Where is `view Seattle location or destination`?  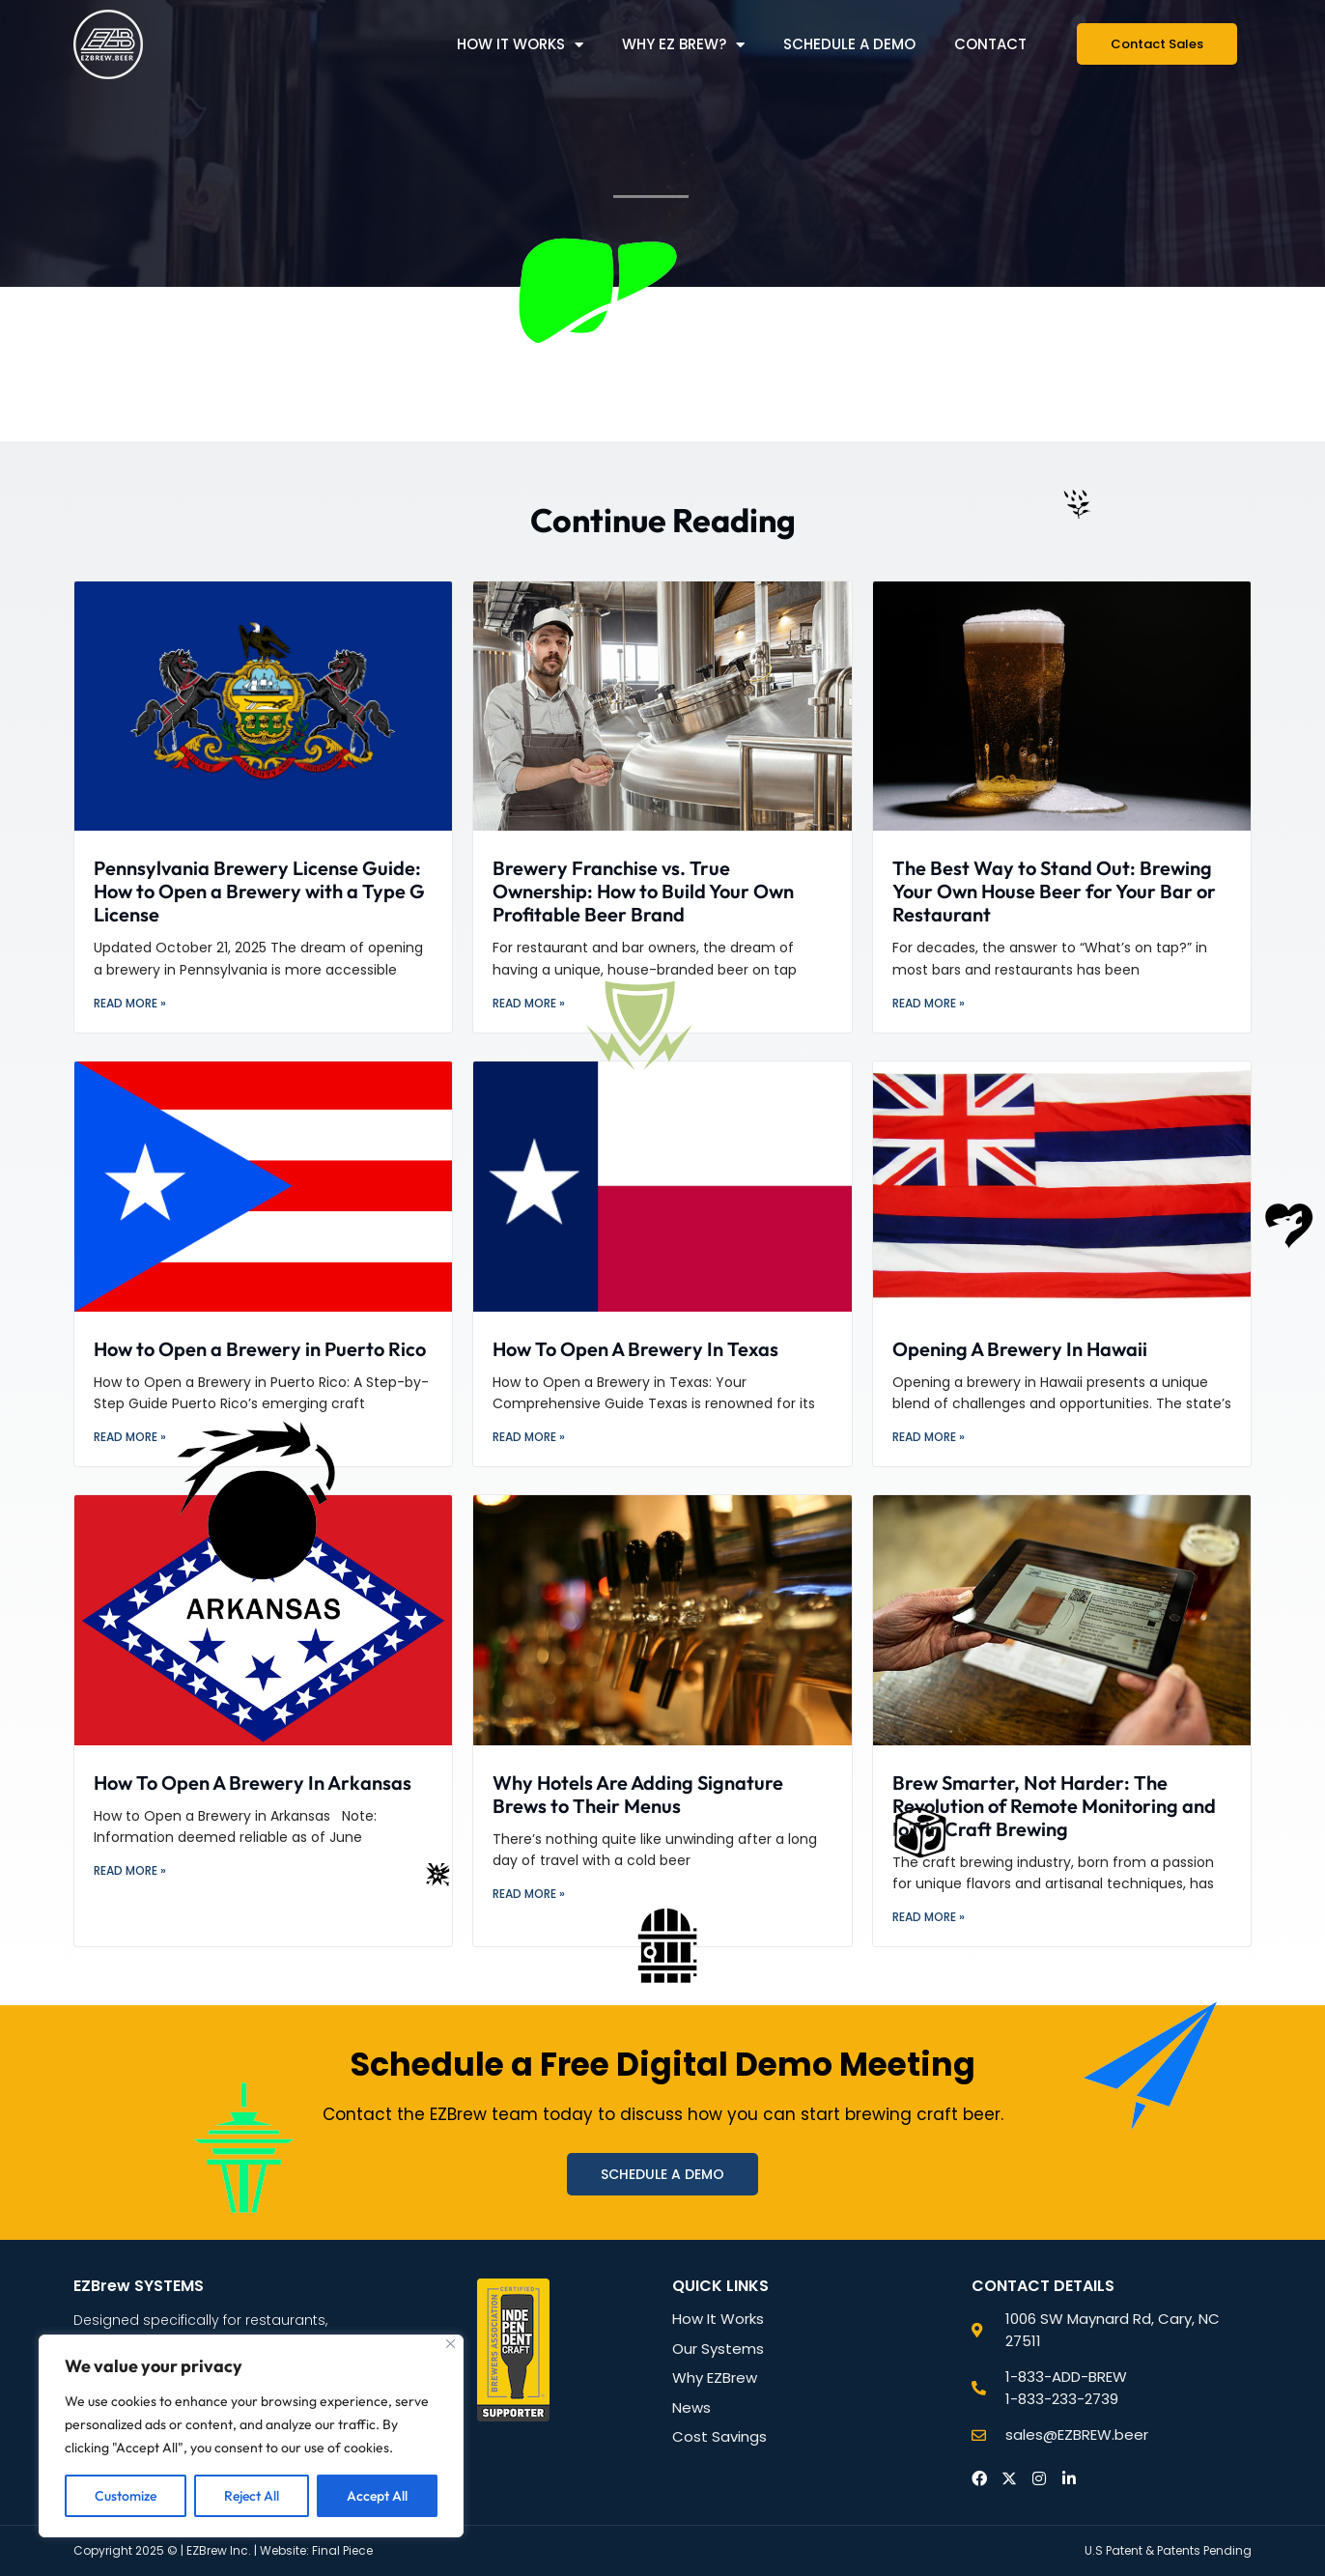
view Seattle location or destination is located at coordinates (243, 2145).